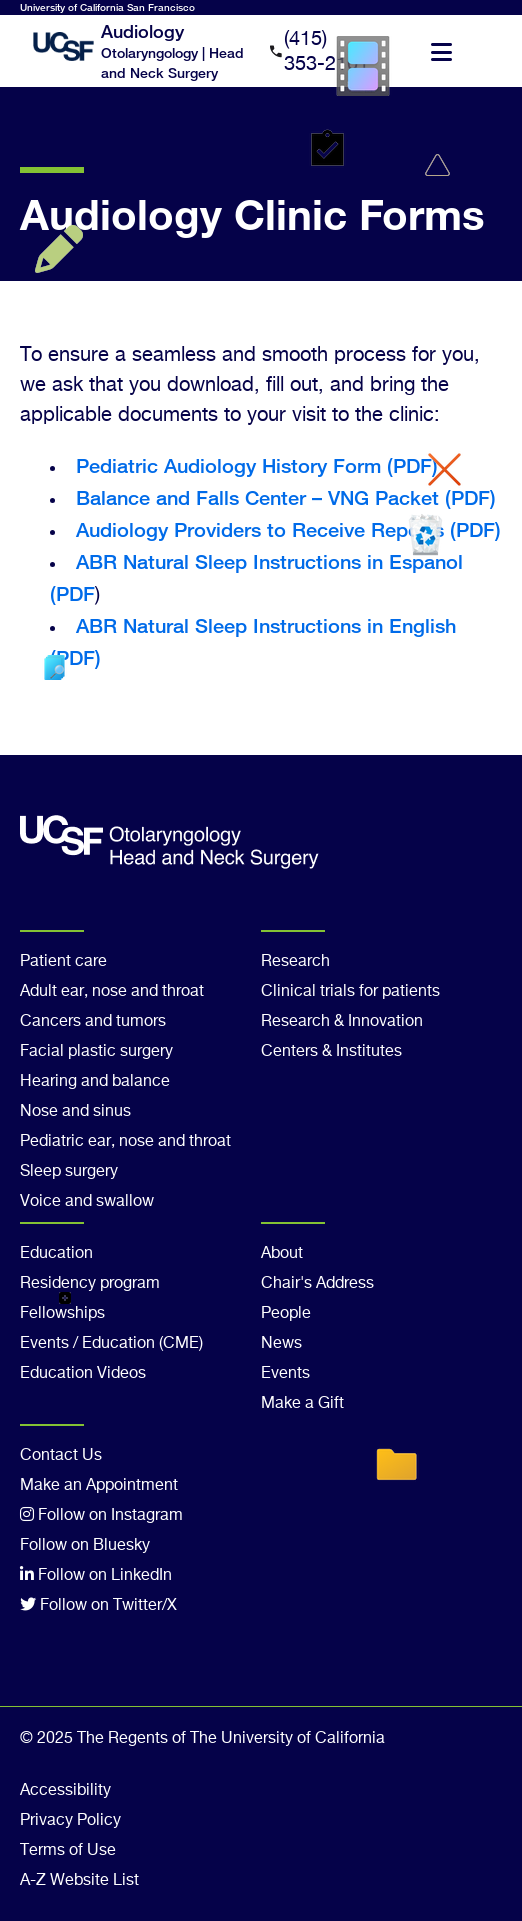  I want to click on open video player or media library, so click(363, 66).